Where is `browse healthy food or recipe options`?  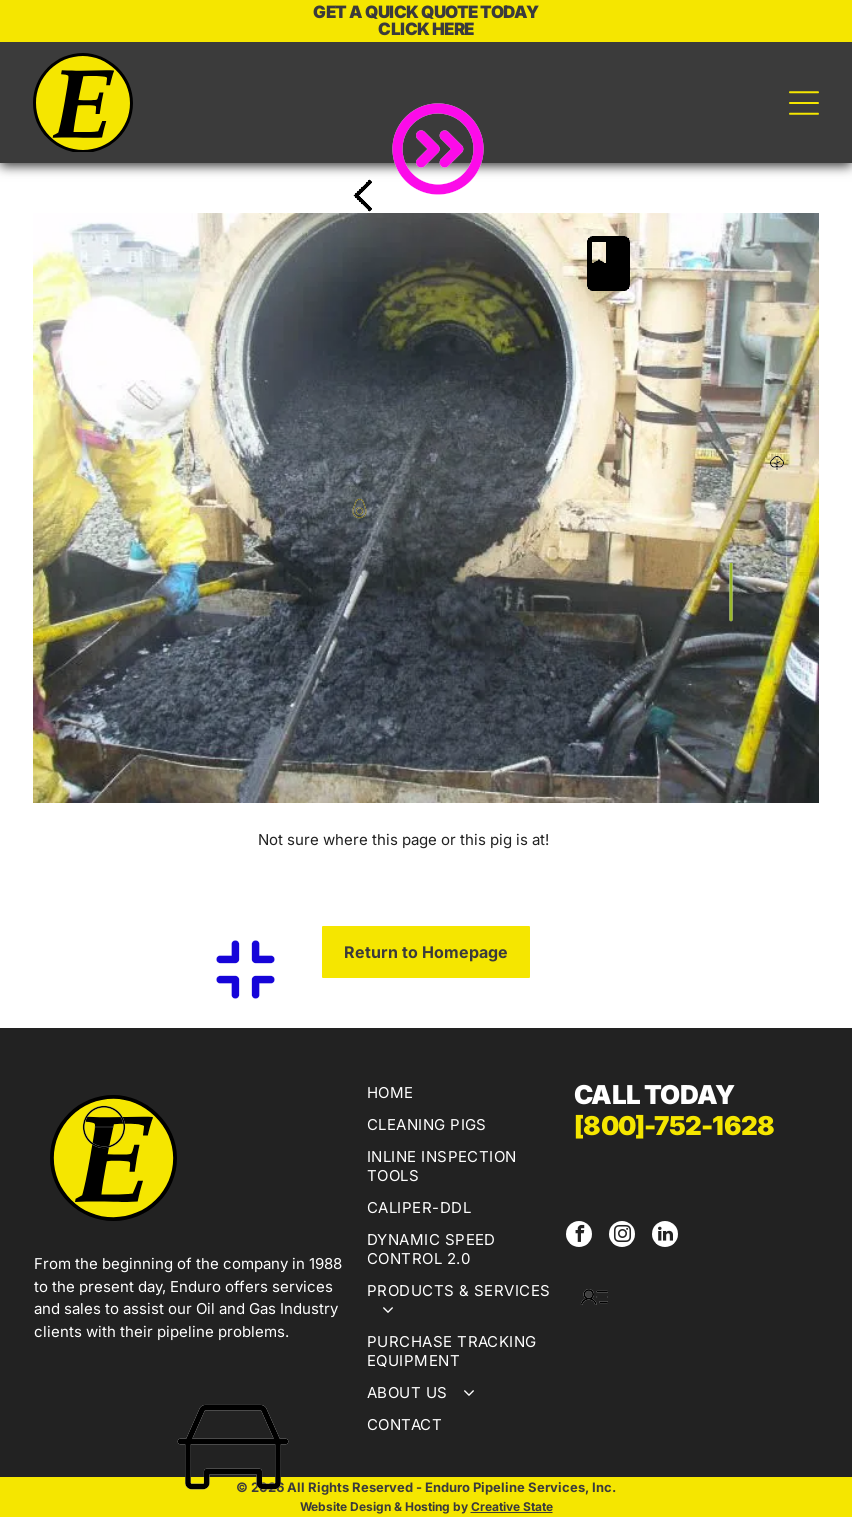 browse healthy food or recipe options is located at coordinates (359, 508).